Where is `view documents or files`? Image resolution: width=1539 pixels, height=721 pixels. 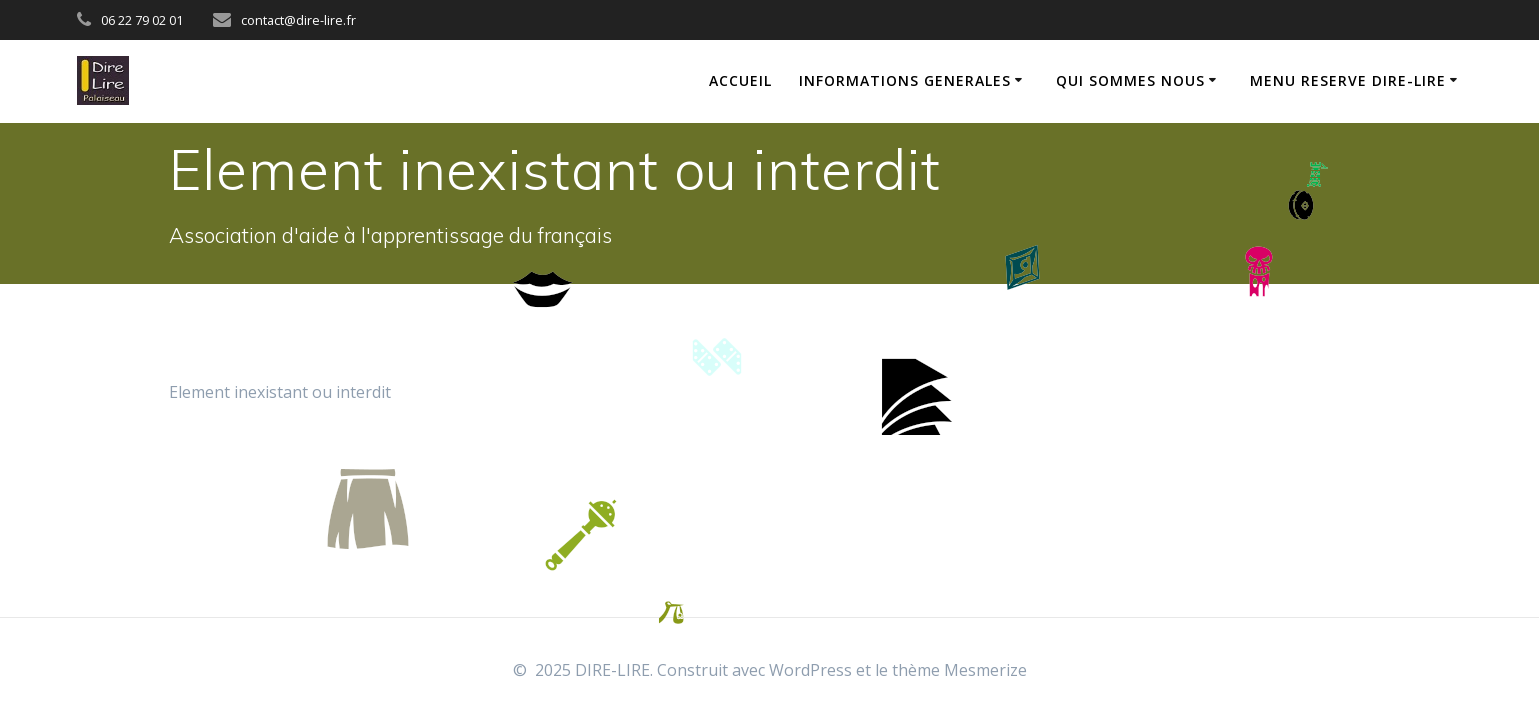
view documents or files is located at coordinates (920, 397).